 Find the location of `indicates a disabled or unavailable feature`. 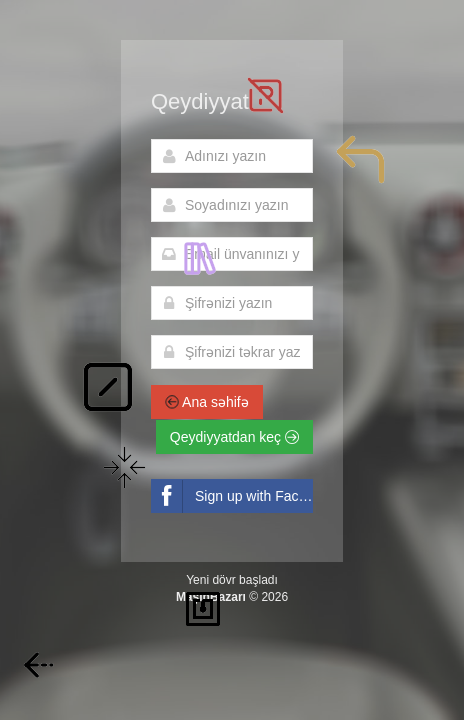

indicates a disabled or unavailable feature is located at coordinates (108, 387).